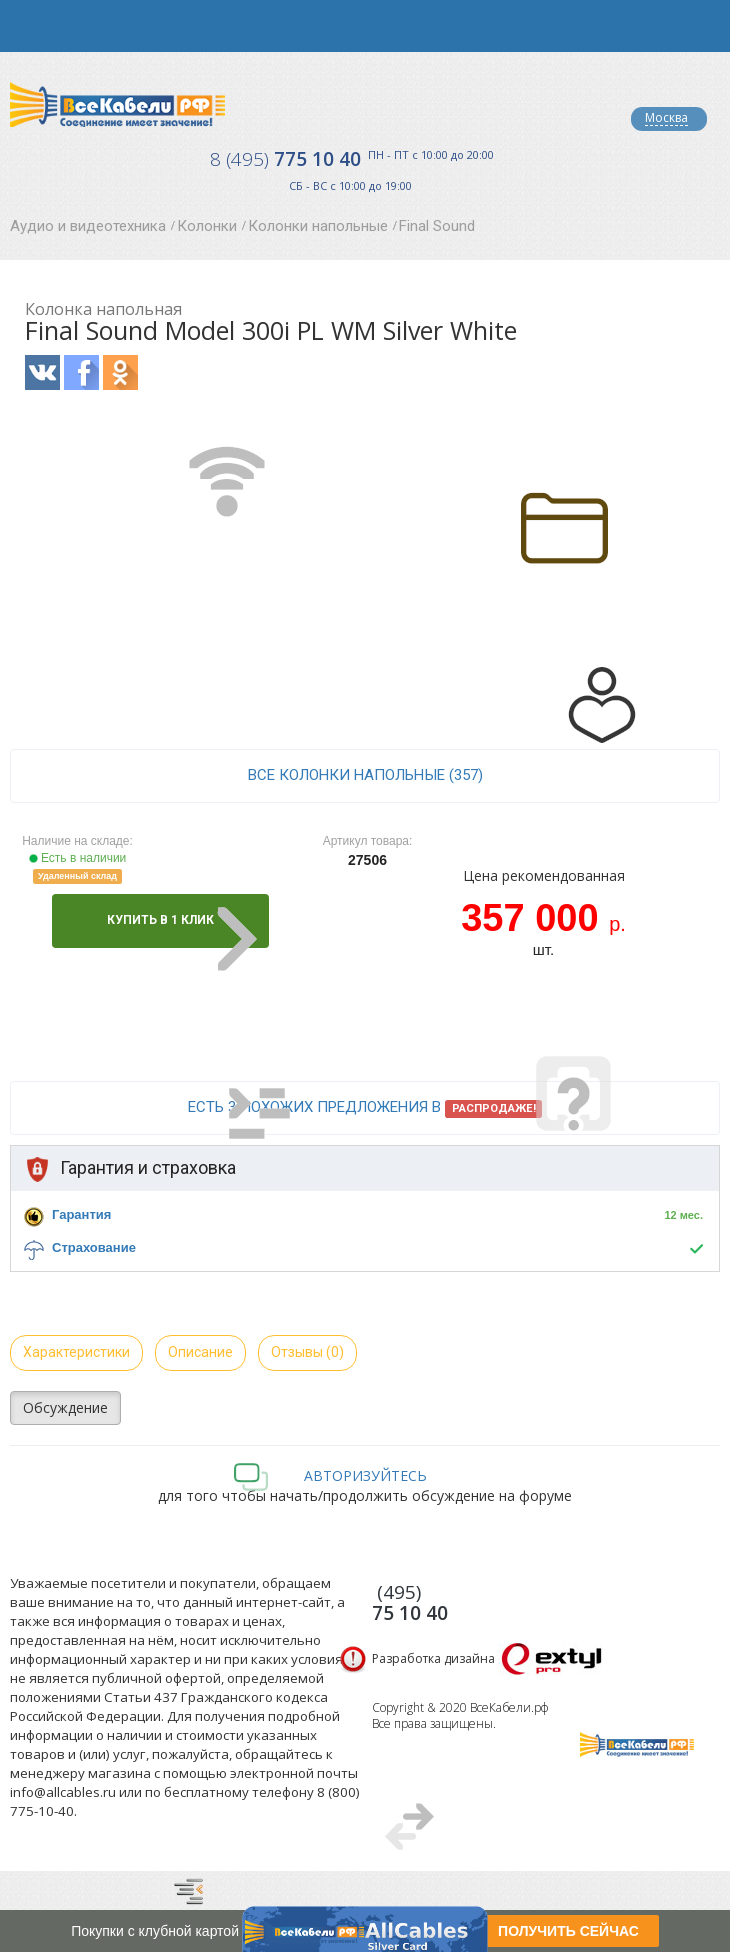 The width and height of the screenshot is (730, 1952). I want to click on indicates excellent wireless network signal strength, so click(227, 479).